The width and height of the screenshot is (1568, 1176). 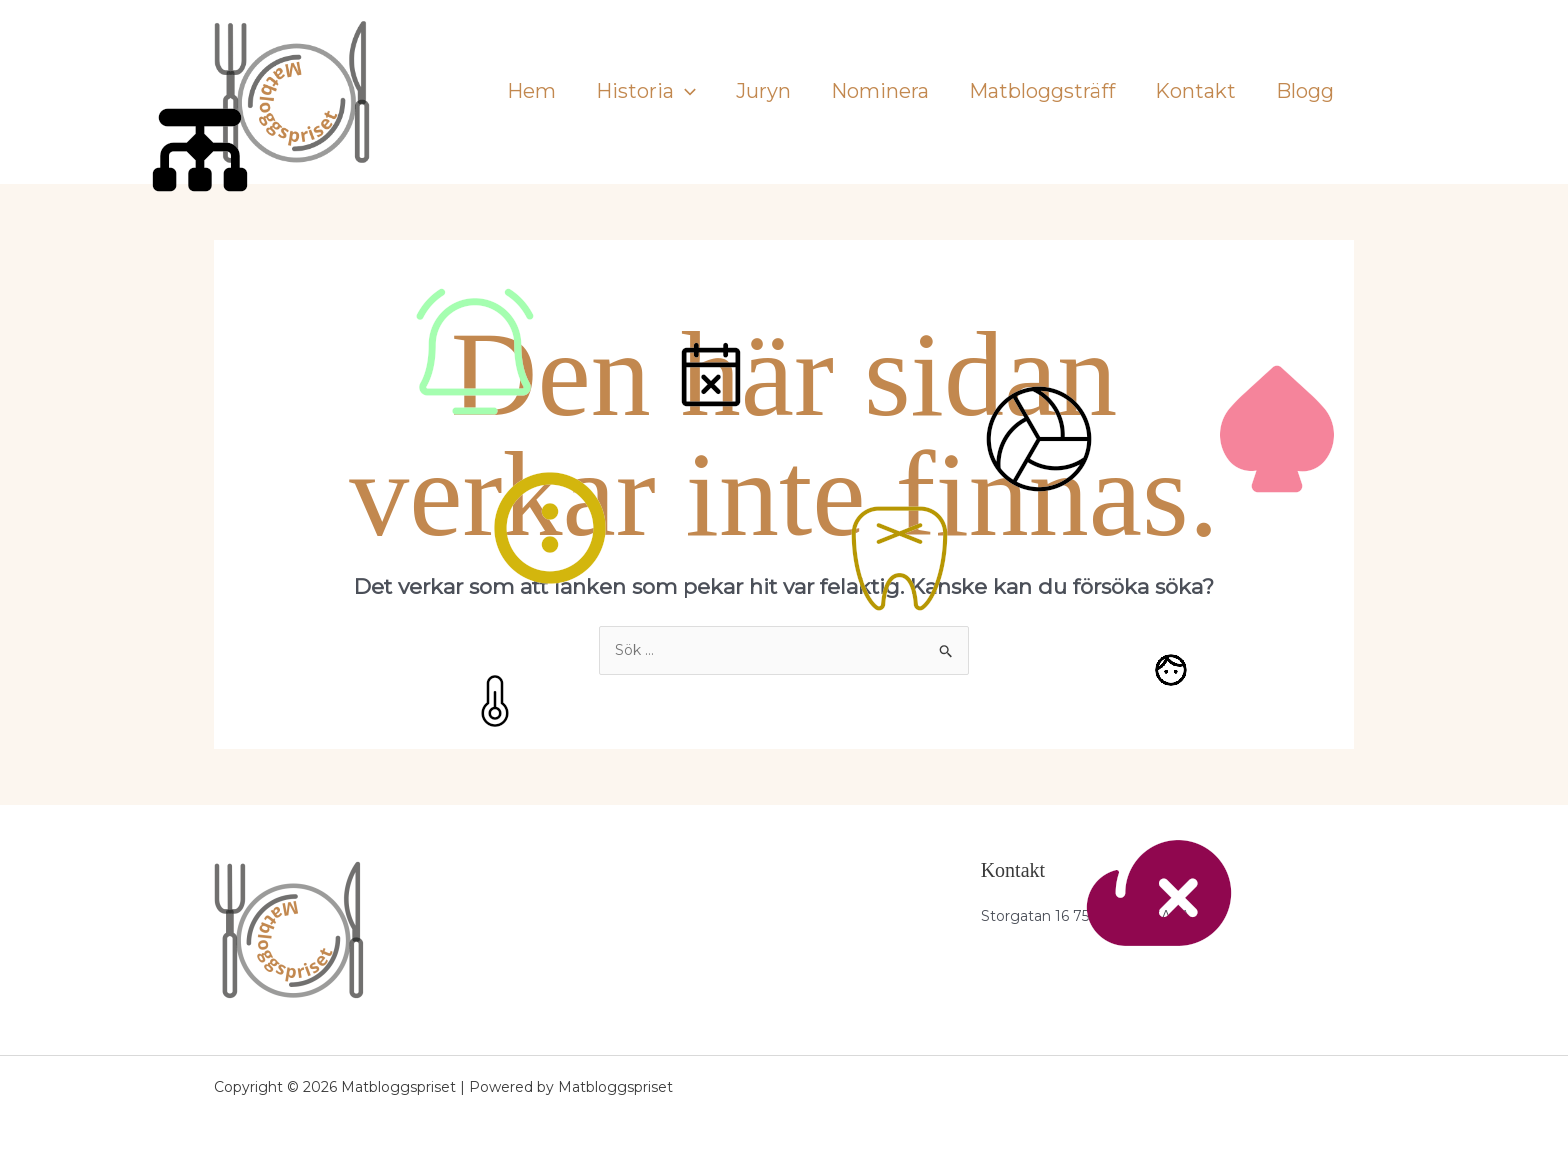 What do you see at coordinates (1159, 893) in the screenshot?
I see `disconnect from cloud storage` at bounding box center [1159, 893].